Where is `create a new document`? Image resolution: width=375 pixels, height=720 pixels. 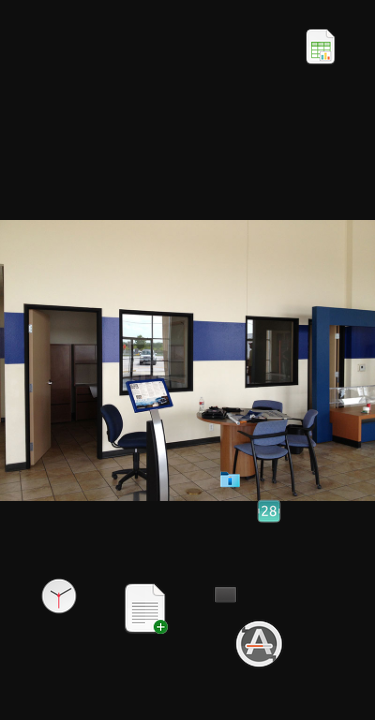
create a new document is located at coordinates (145, 608).